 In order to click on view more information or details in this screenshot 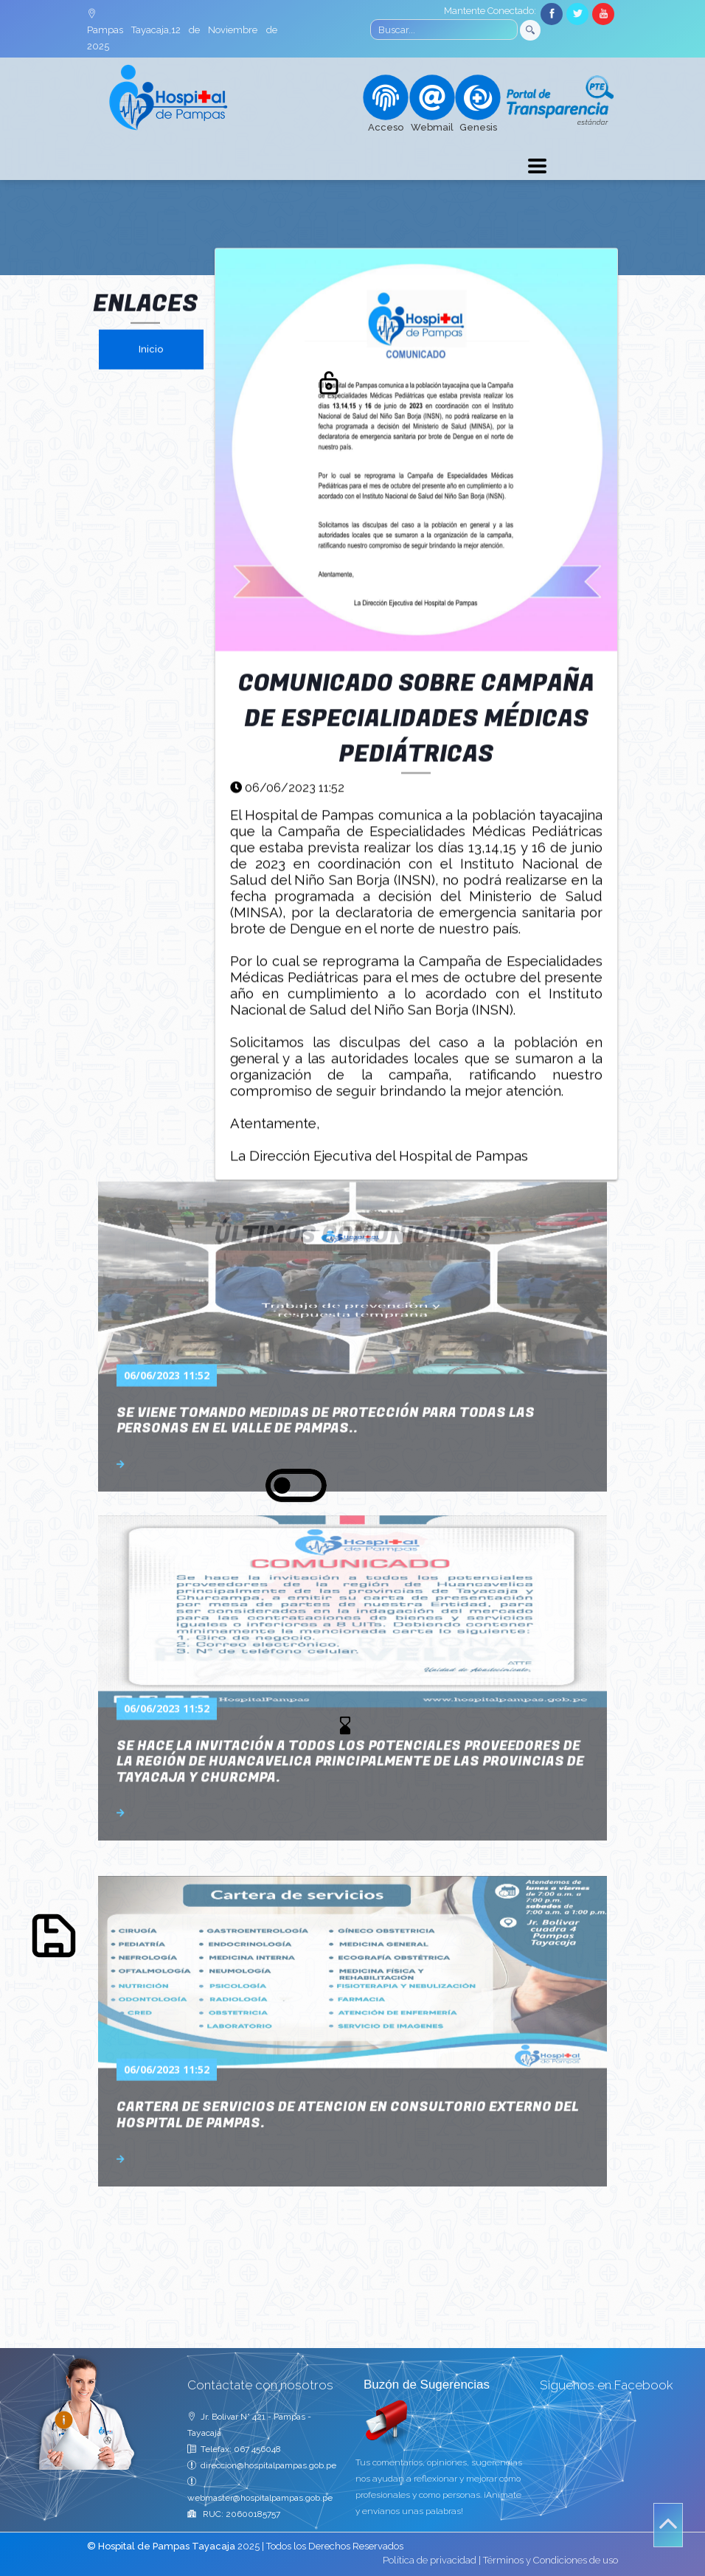, I will do `click(63, 2420)`.